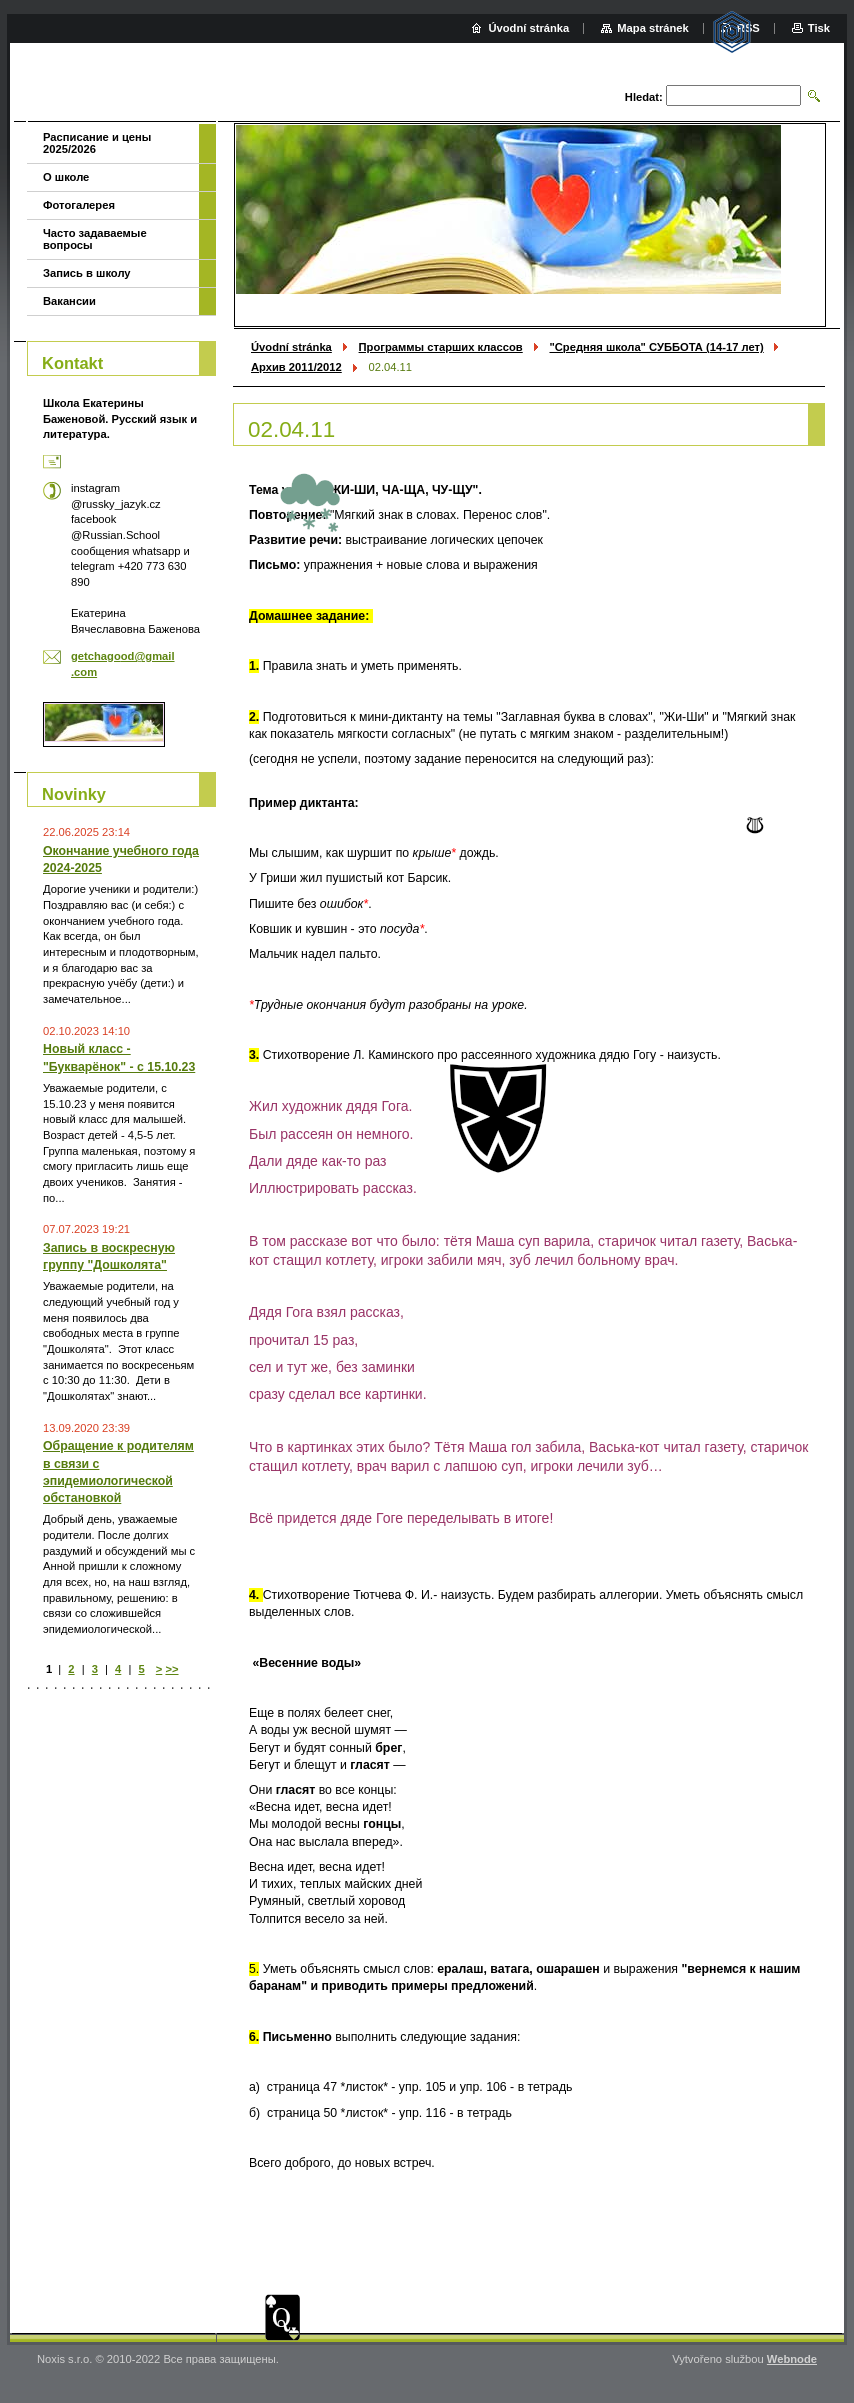 This screenshot has height=2403, width=854. I want to click on activate shield or defensive ability, so click(499, 1118).